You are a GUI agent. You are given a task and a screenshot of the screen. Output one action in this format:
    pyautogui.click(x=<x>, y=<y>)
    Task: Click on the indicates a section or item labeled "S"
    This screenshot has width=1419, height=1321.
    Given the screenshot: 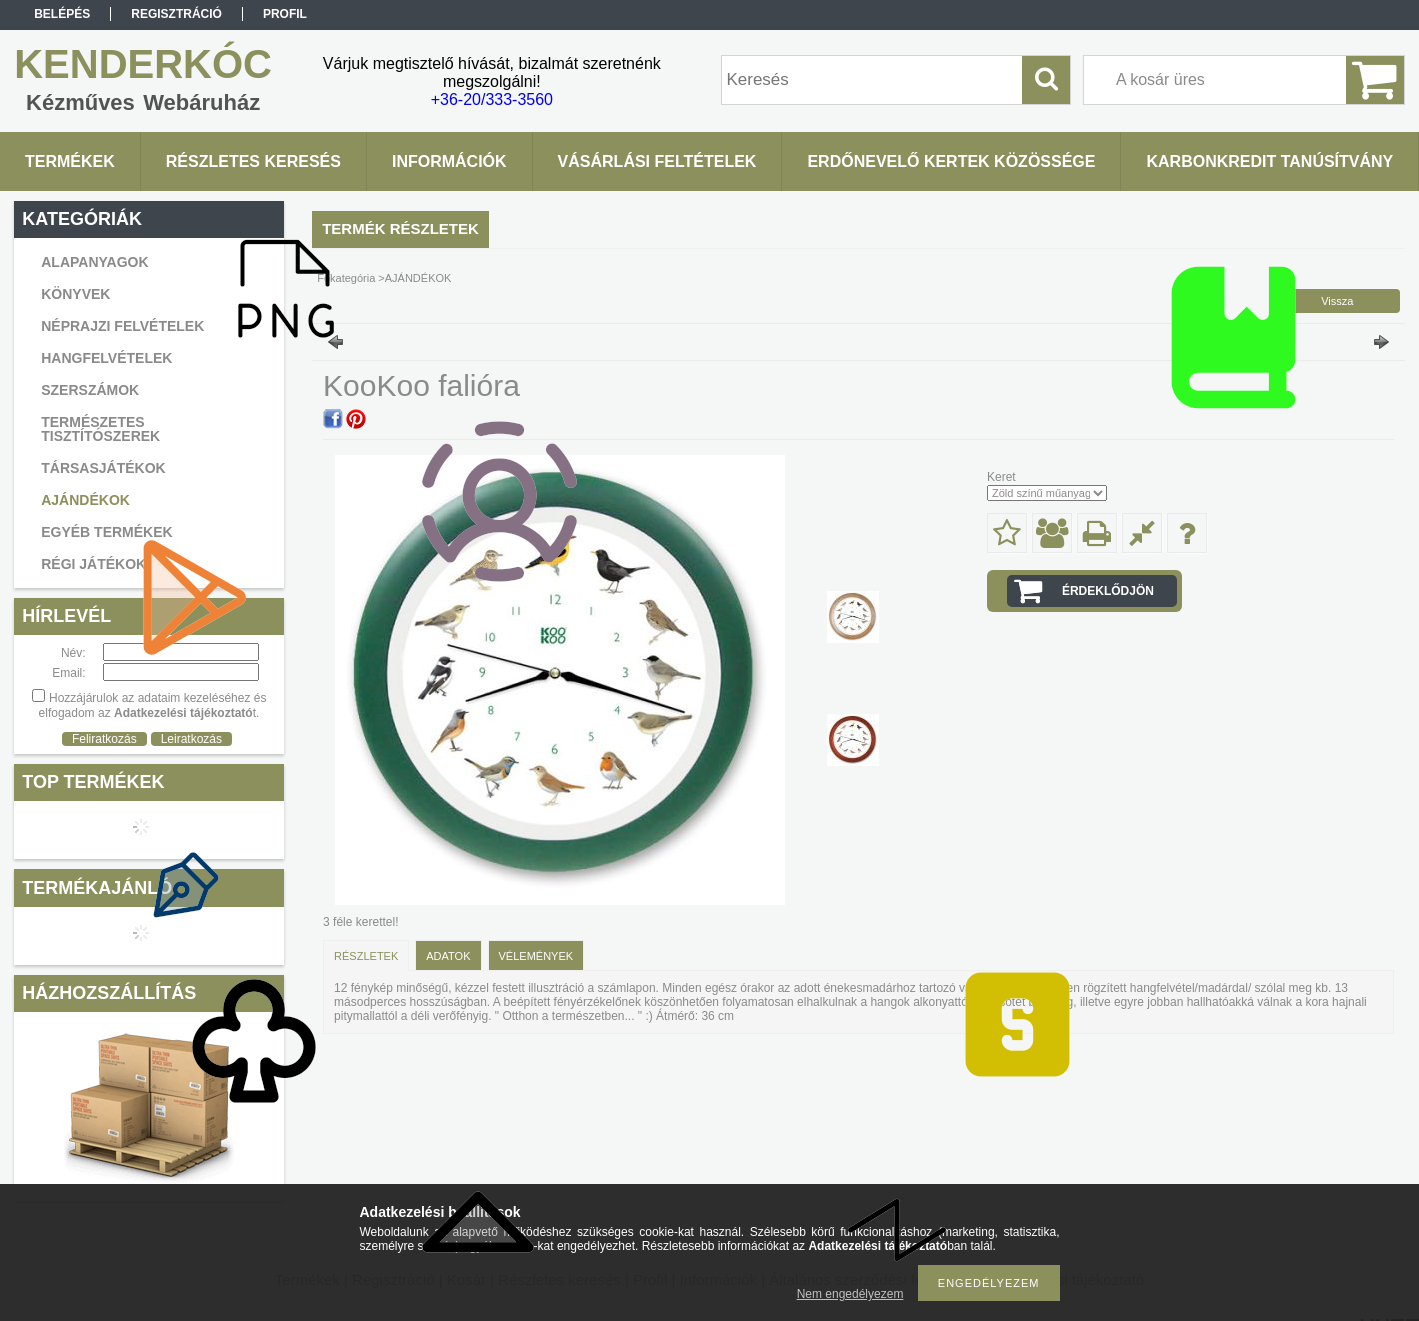 What is the action you would take?
    pyautogui.click(x=1017, y=1024)
    